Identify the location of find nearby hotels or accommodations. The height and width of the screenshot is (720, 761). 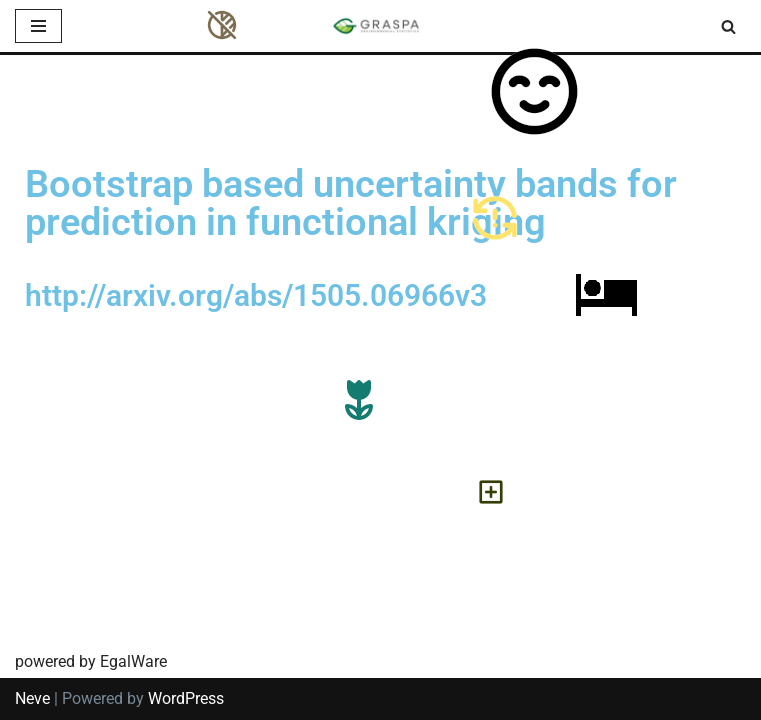
(606, 293).